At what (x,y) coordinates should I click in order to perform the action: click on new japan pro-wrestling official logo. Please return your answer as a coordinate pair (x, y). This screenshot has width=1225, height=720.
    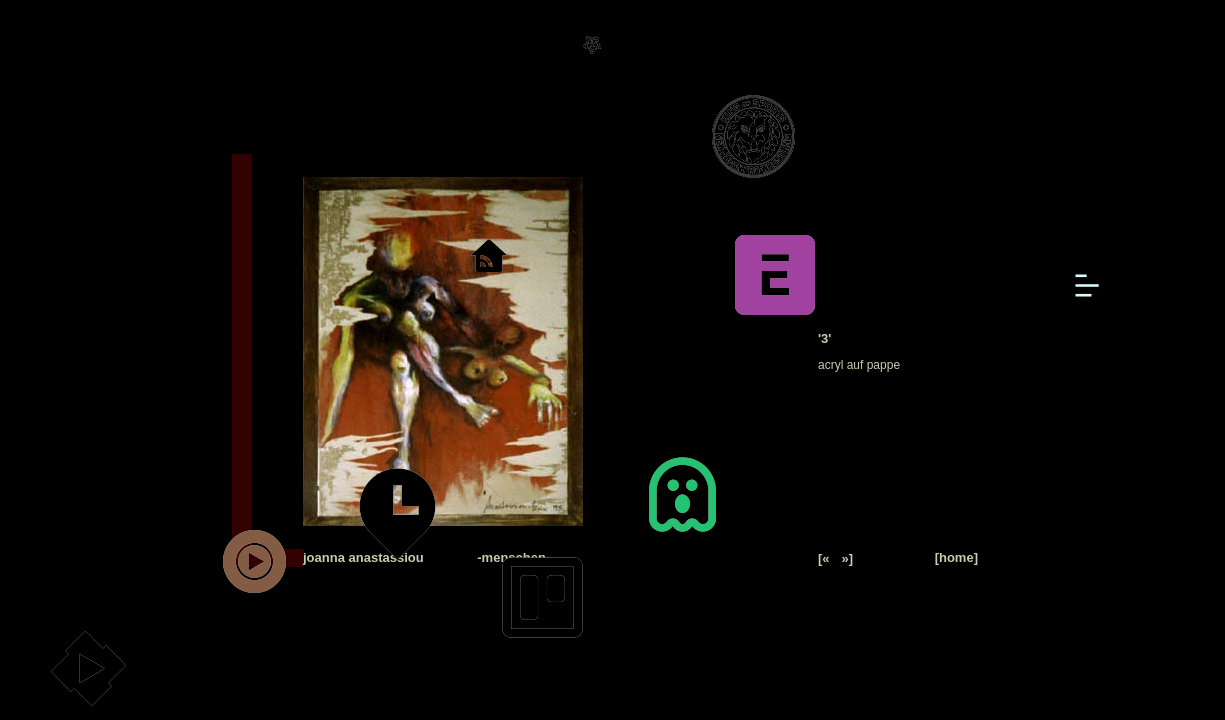
    Looking at the image, I should click on (753, 136).